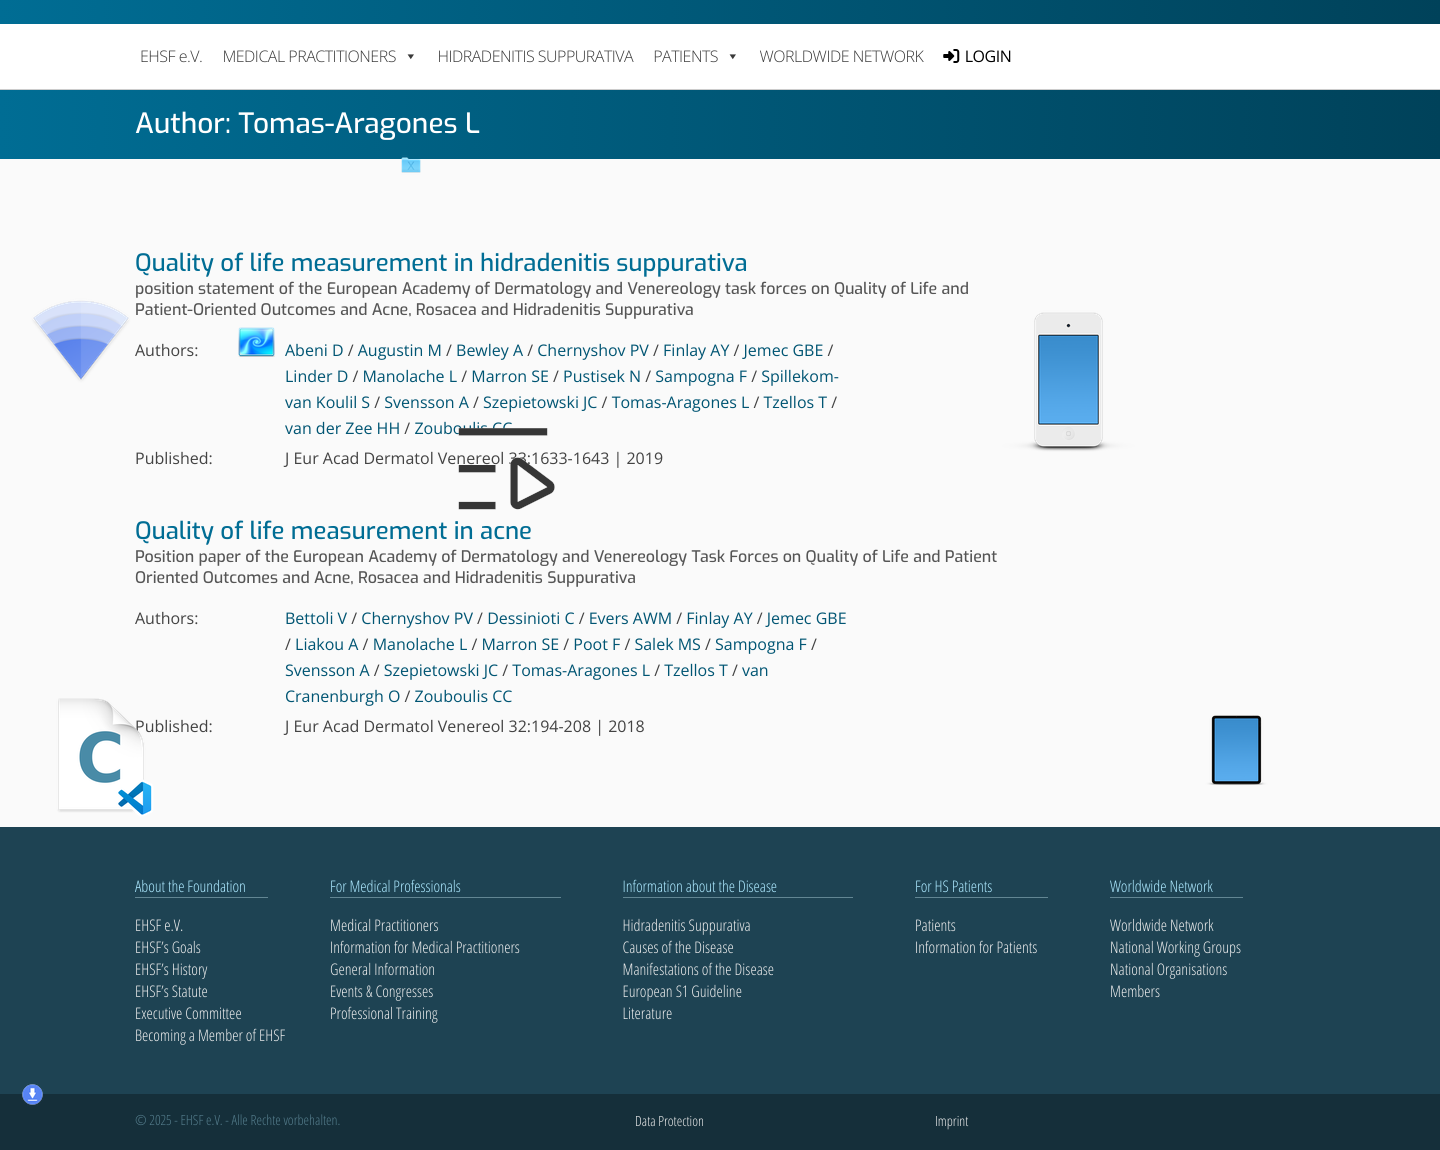 The width and height of the screenshot is (1440, 1150). Describe the element at coordinates (1068, 378) in the screenshot. I see `iPod touch device connected` at that location.